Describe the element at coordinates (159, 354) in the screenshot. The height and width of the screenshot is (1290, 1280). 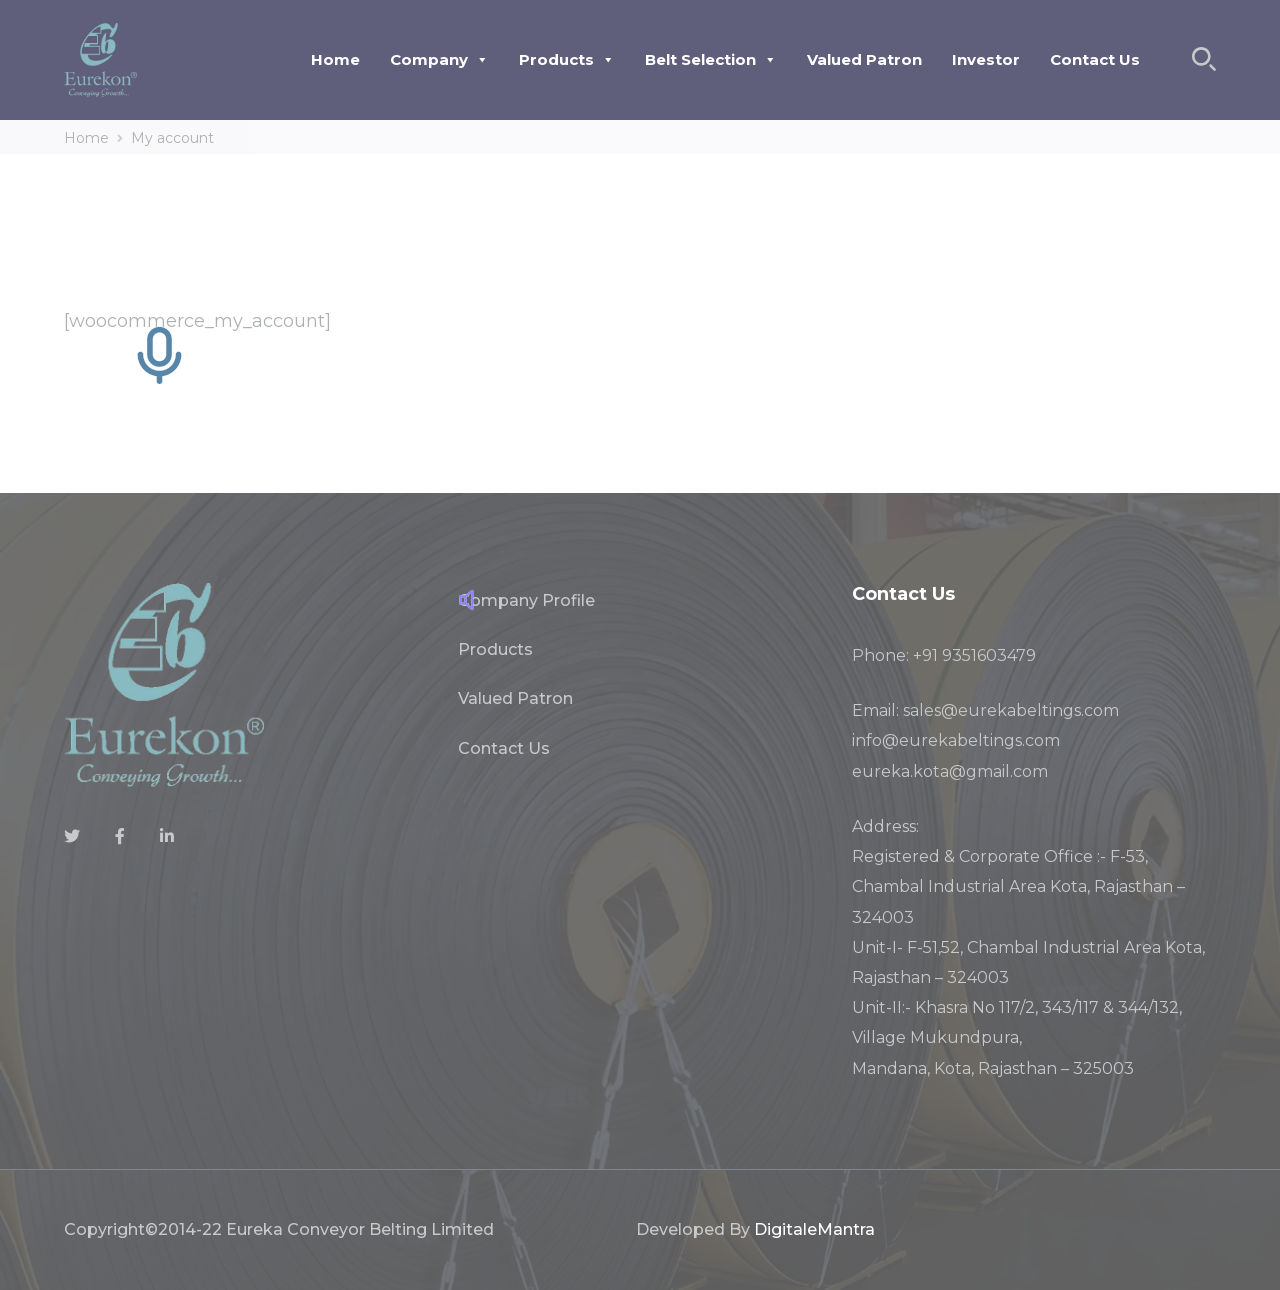
I see `tap to start voice recording` at that location.